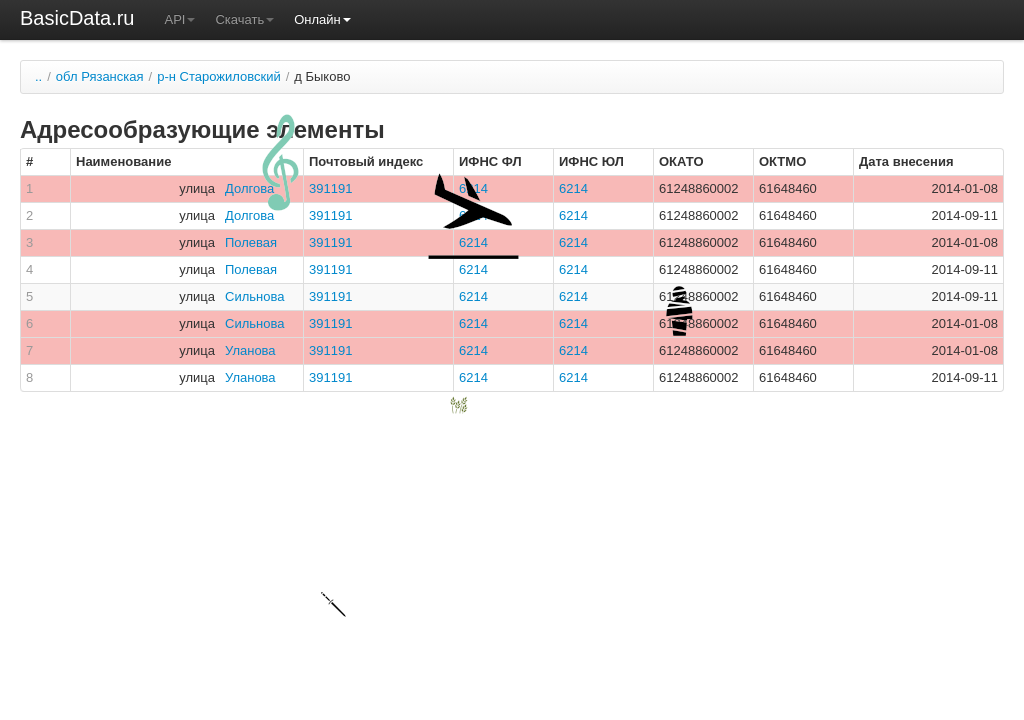  I want to click on indicates grain or wheat resource in a farming game, so click(459, 405).